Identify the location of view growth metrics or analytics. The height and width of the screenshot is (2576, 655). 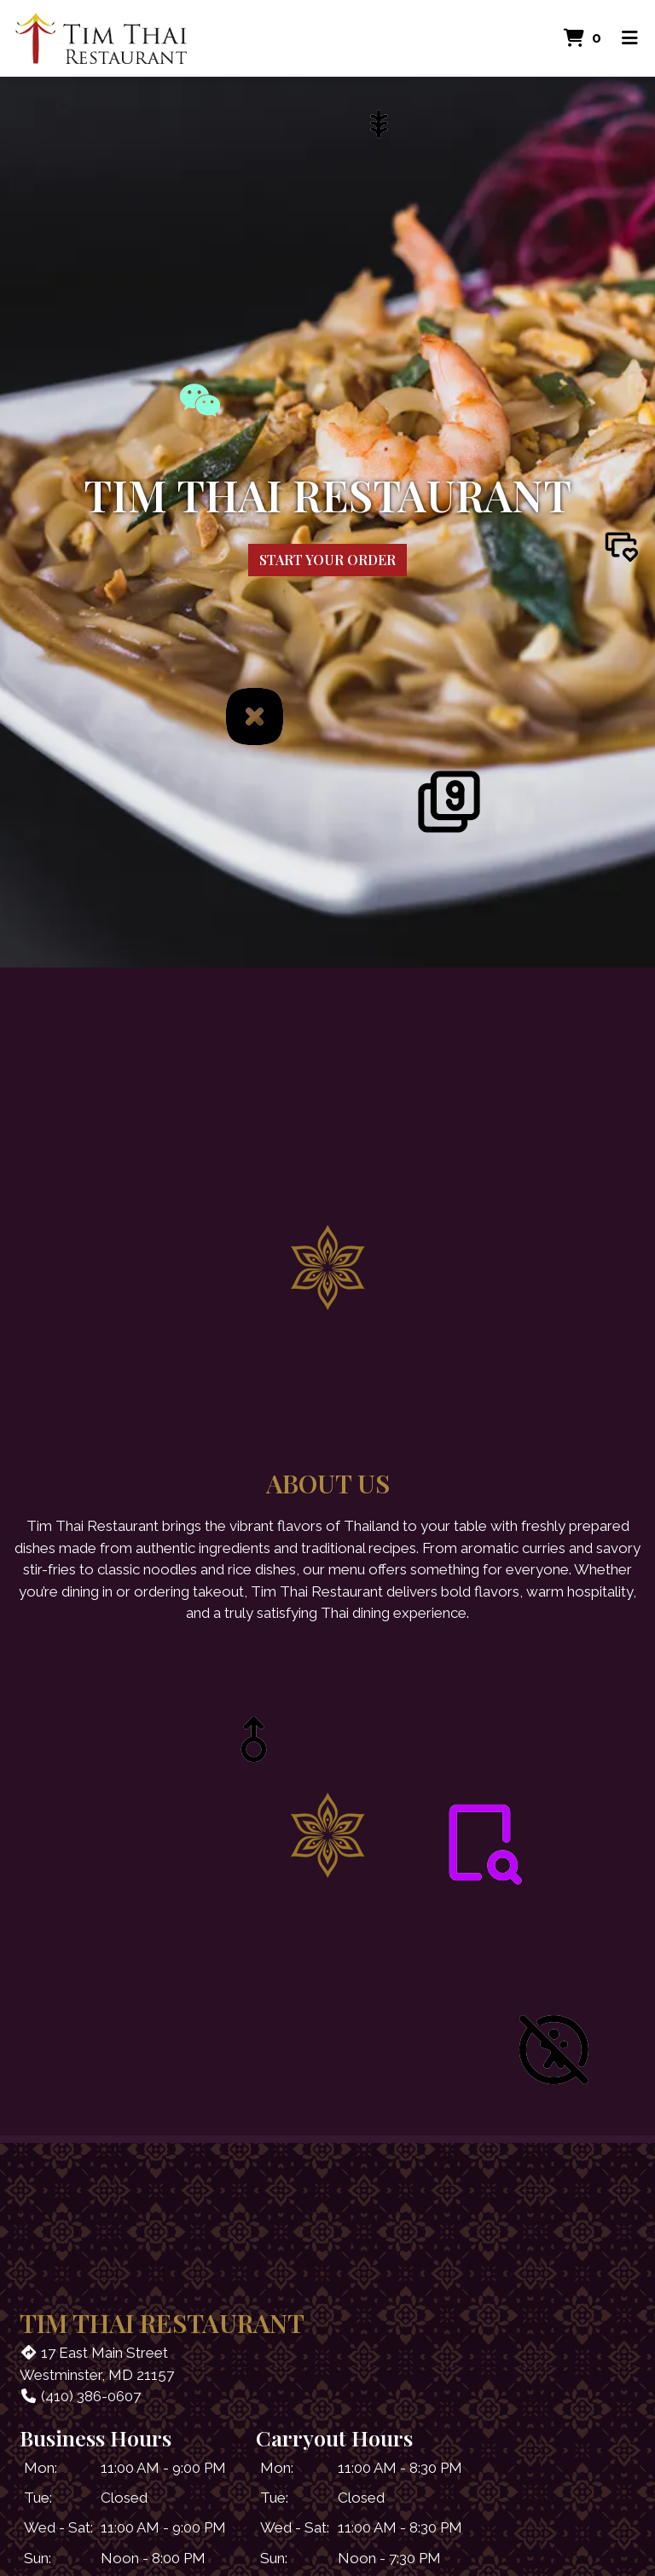
(379, 124).